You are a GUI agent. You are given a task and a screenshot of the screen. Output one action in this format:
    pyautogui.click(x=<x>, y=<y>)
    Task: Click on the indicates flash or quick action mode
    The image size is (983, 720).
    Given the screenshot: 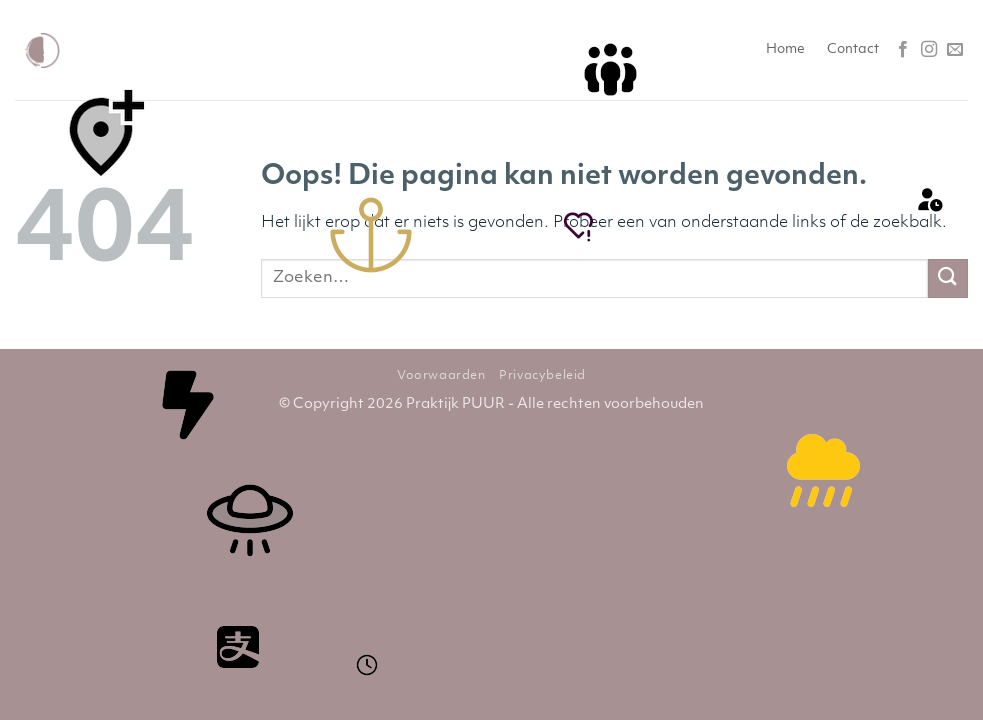 What is the action you would take?
    pyautogui.click(x=188, y=405)
    